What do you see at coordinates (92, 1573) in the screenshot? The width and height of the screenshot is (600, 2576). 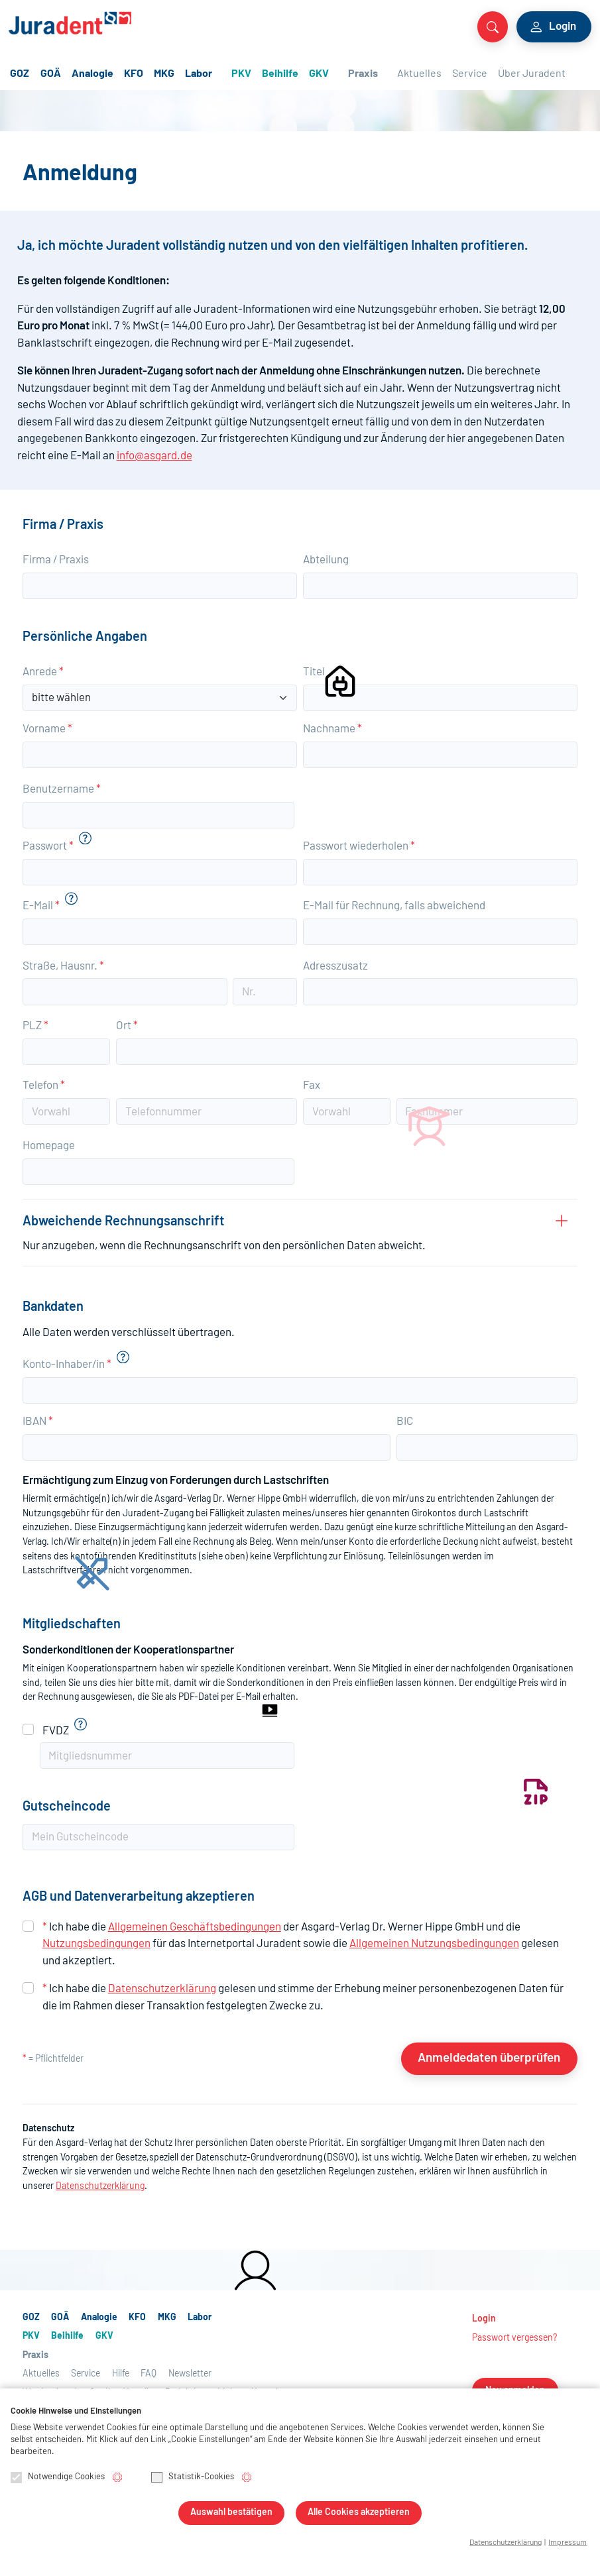 I see `disable combat mode` at bounding box center [92, 1573].